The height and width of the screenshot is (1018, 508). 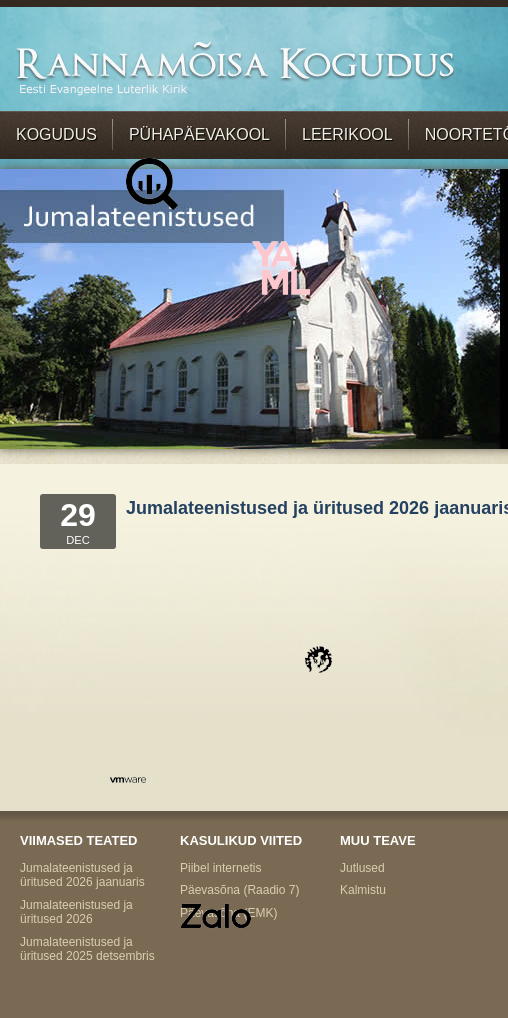 I want to click on access Google BigQuery data warehouse, so click(x=152, y=184).